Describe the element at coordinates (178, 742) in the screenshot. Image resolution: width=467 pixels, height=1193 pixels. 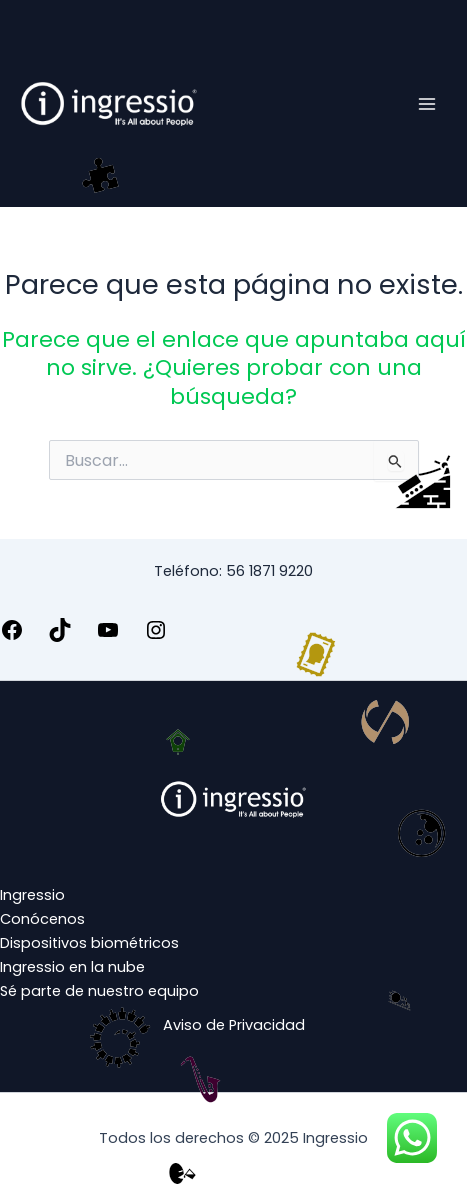
I see `access pet or wildlife features` at that location.